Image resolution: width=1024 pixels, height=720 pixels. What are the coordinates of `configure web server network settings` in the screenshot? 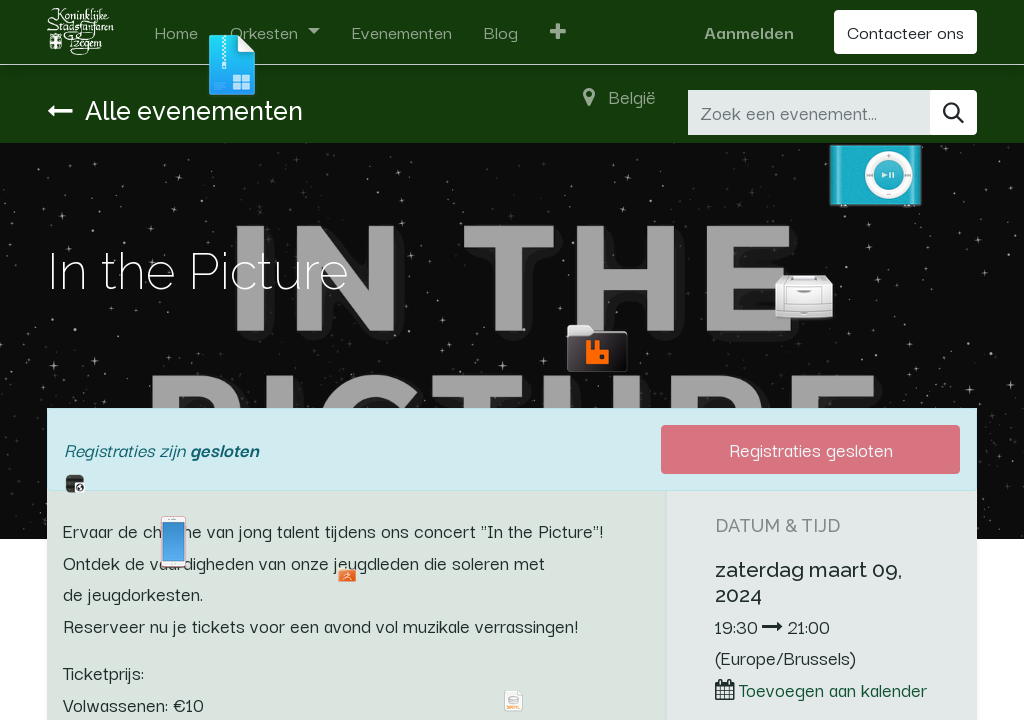 It's located at (75, 484).